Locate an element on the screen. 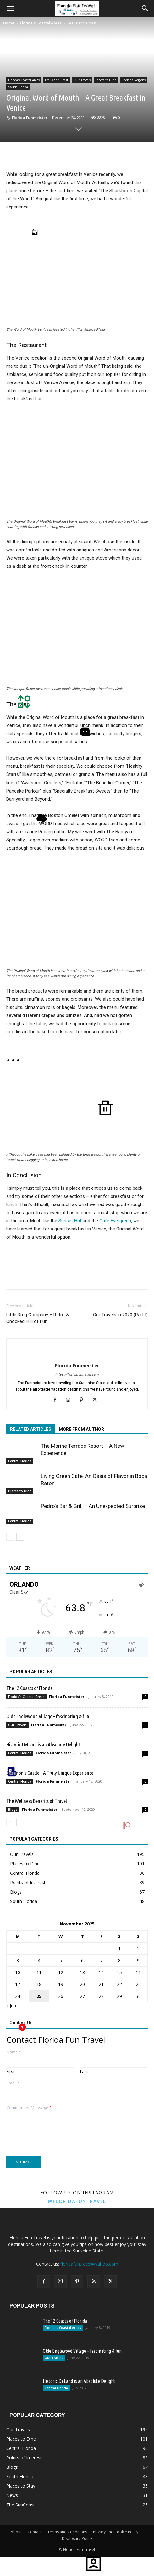 The width and height of the screenshot is (154, 2576). swap or exchange items is located at coordinates (24, 702).